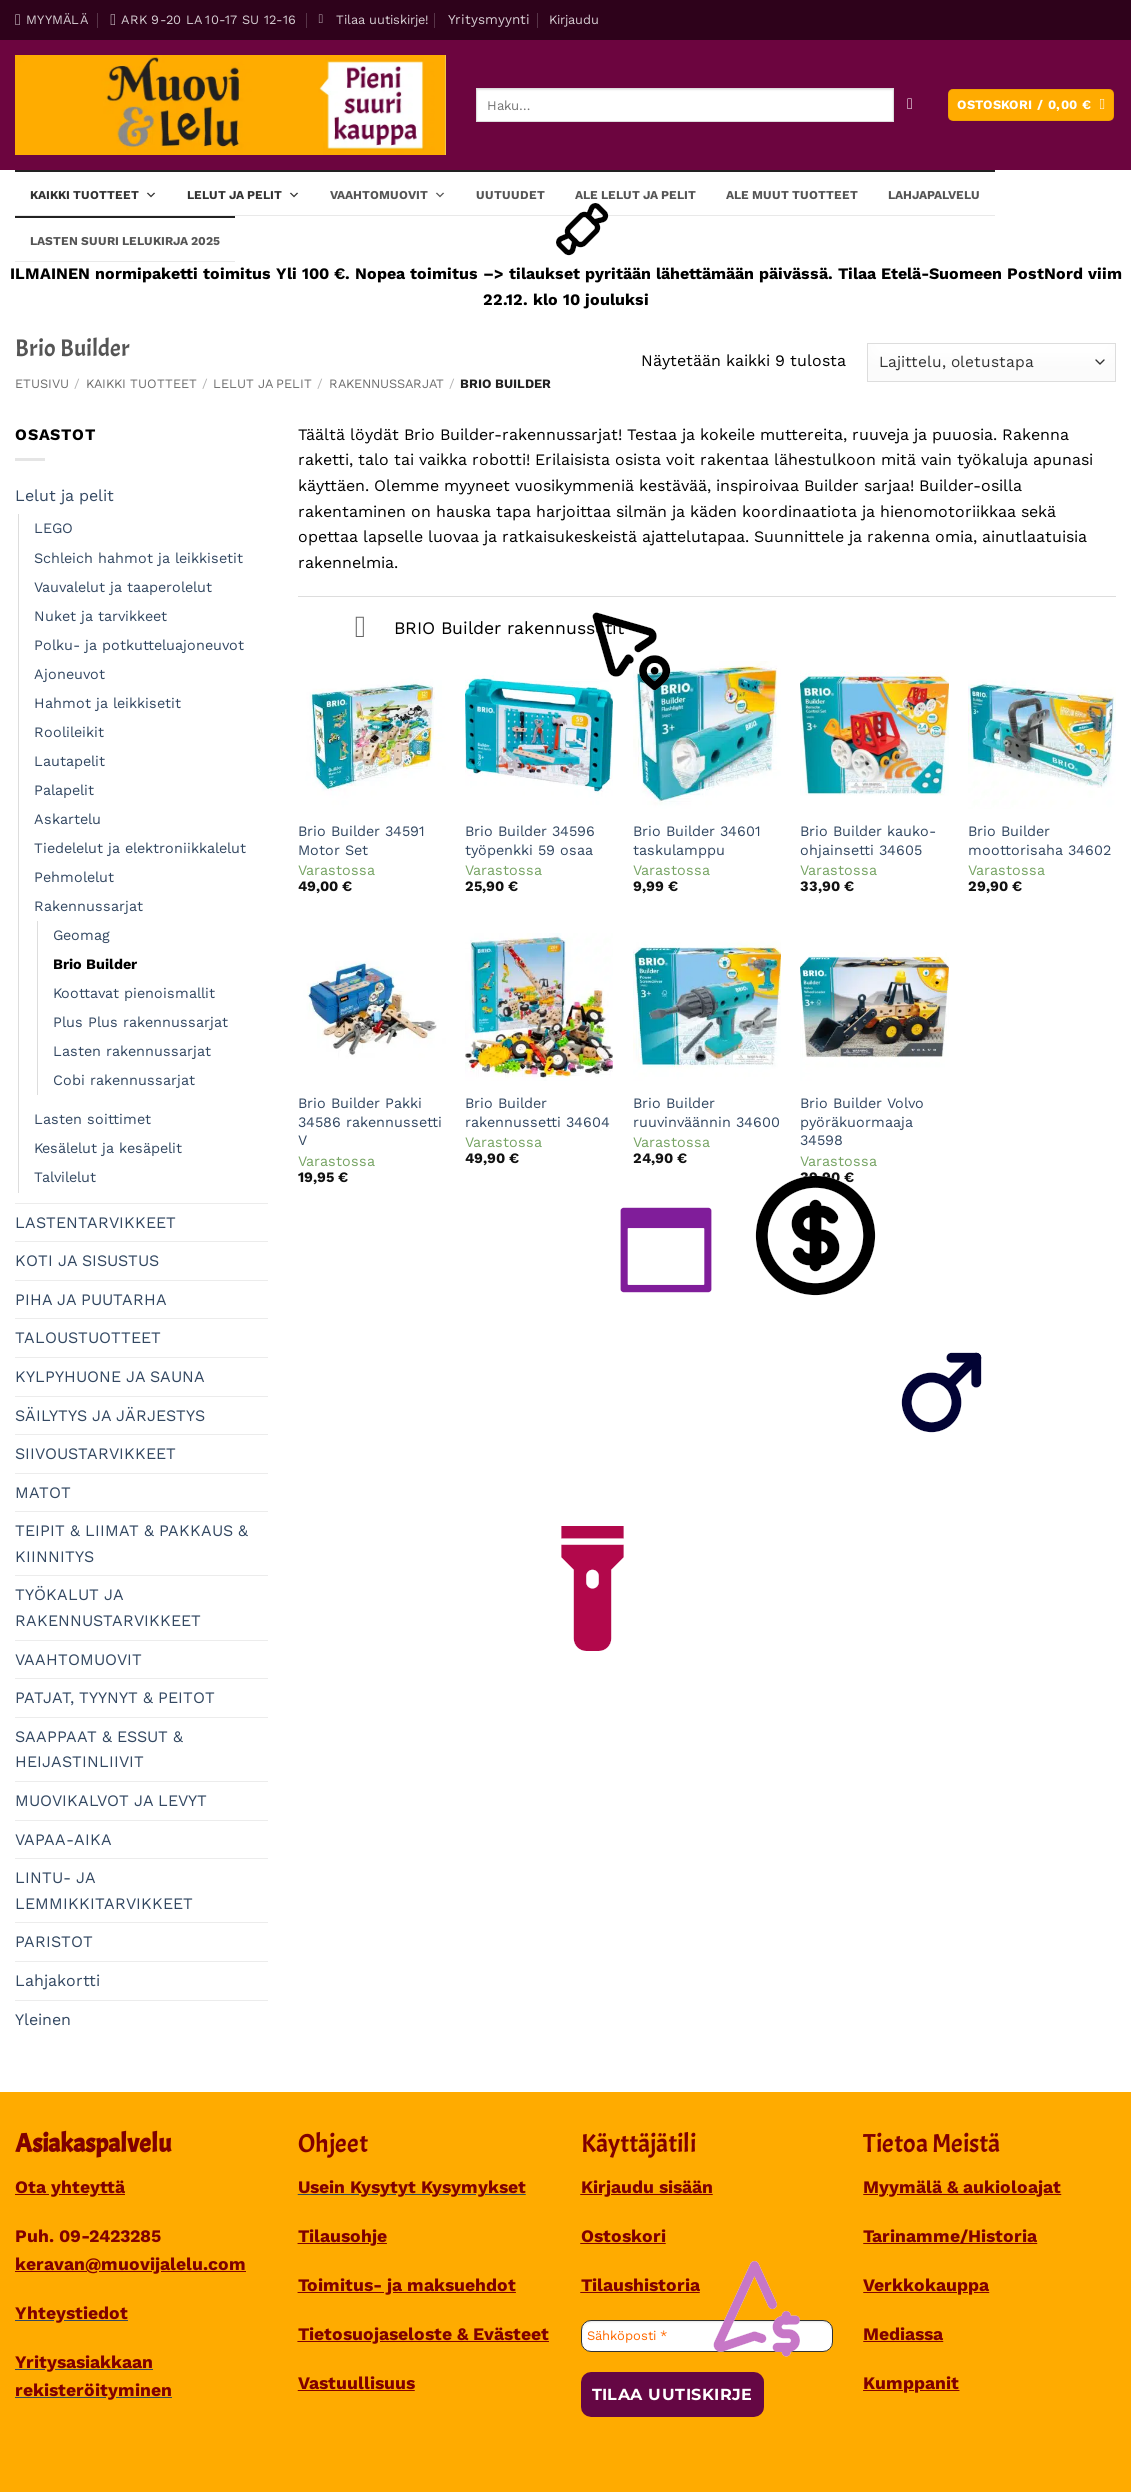  Describe the element at coordinates (941, 1392) in the screenshot. I see `indicates male or masculine gender` at that location.